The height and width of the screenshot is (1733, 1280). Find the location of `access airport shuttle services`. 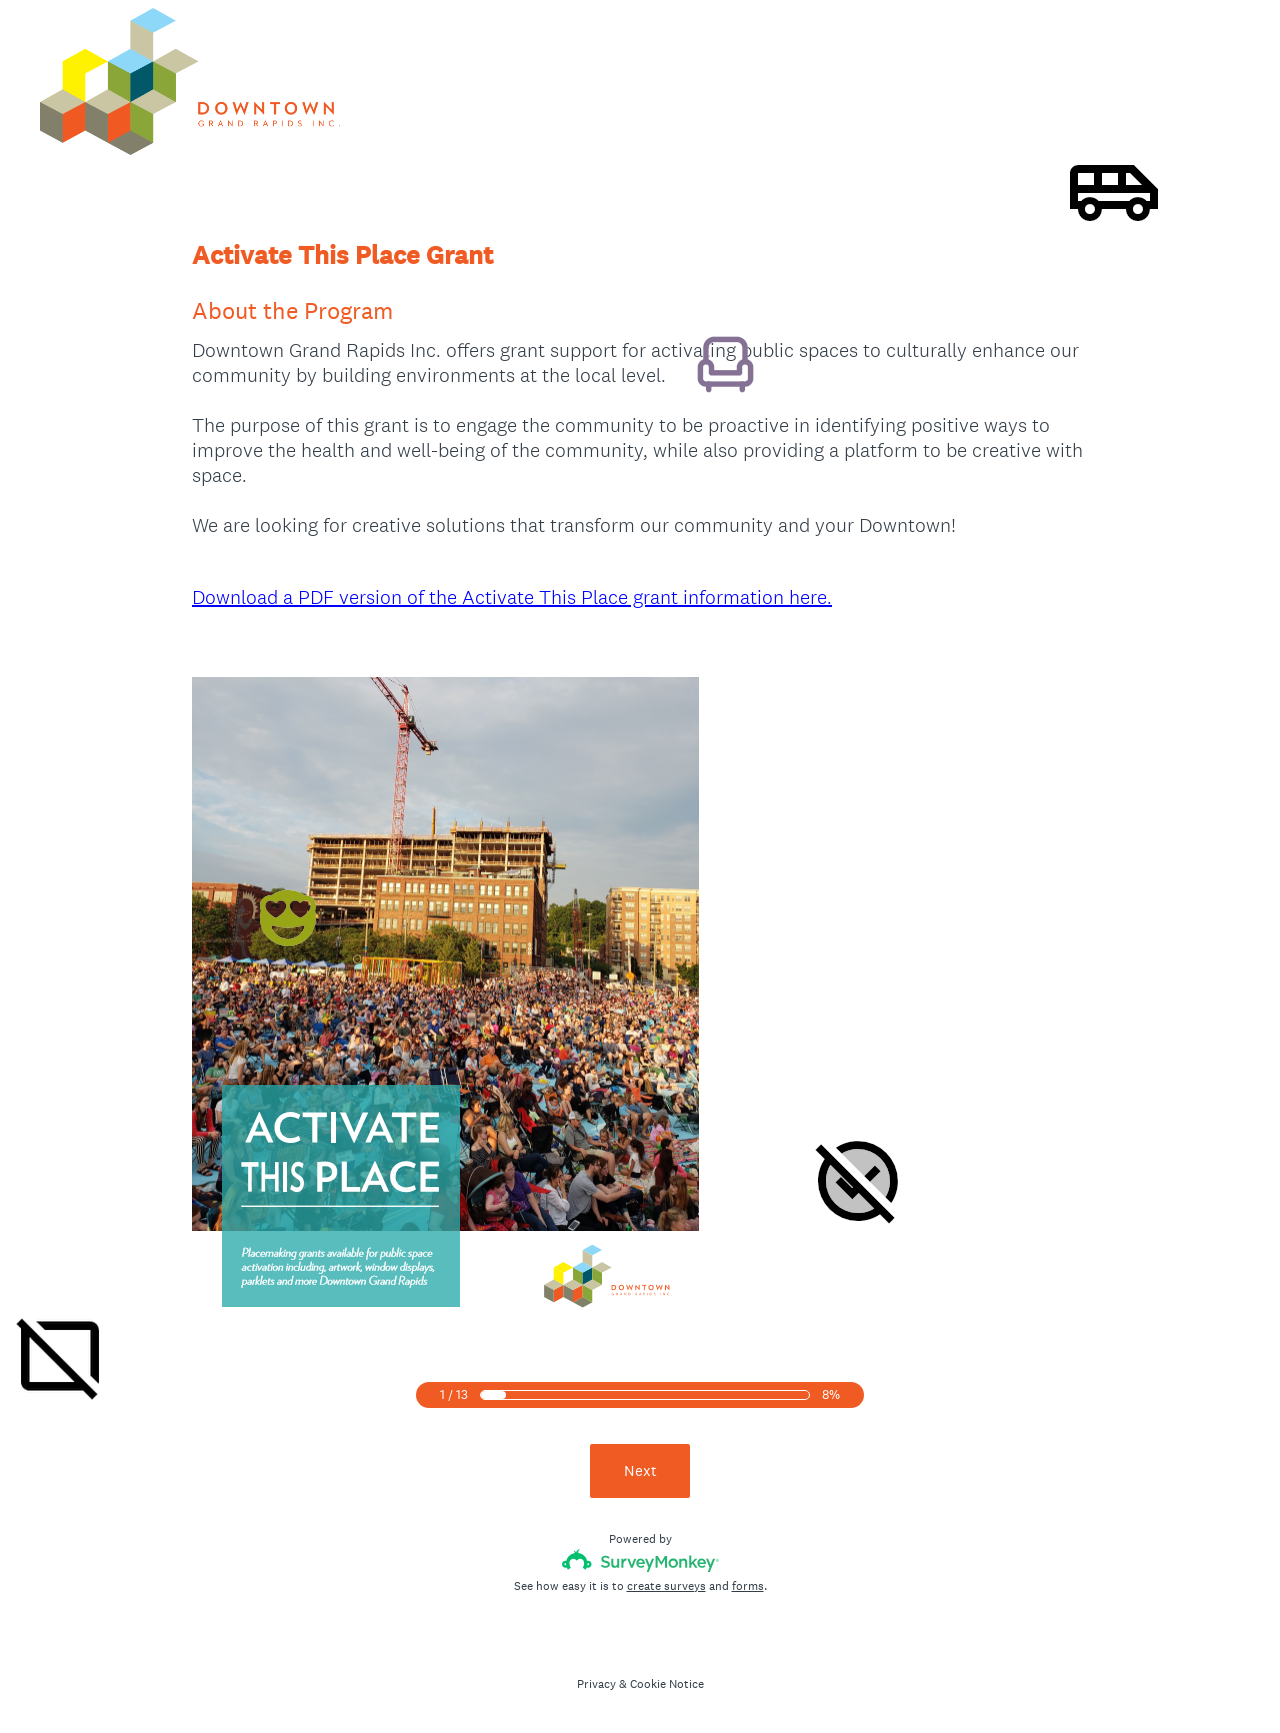

access airport shuttle services is located at coordinates (1114, 193).